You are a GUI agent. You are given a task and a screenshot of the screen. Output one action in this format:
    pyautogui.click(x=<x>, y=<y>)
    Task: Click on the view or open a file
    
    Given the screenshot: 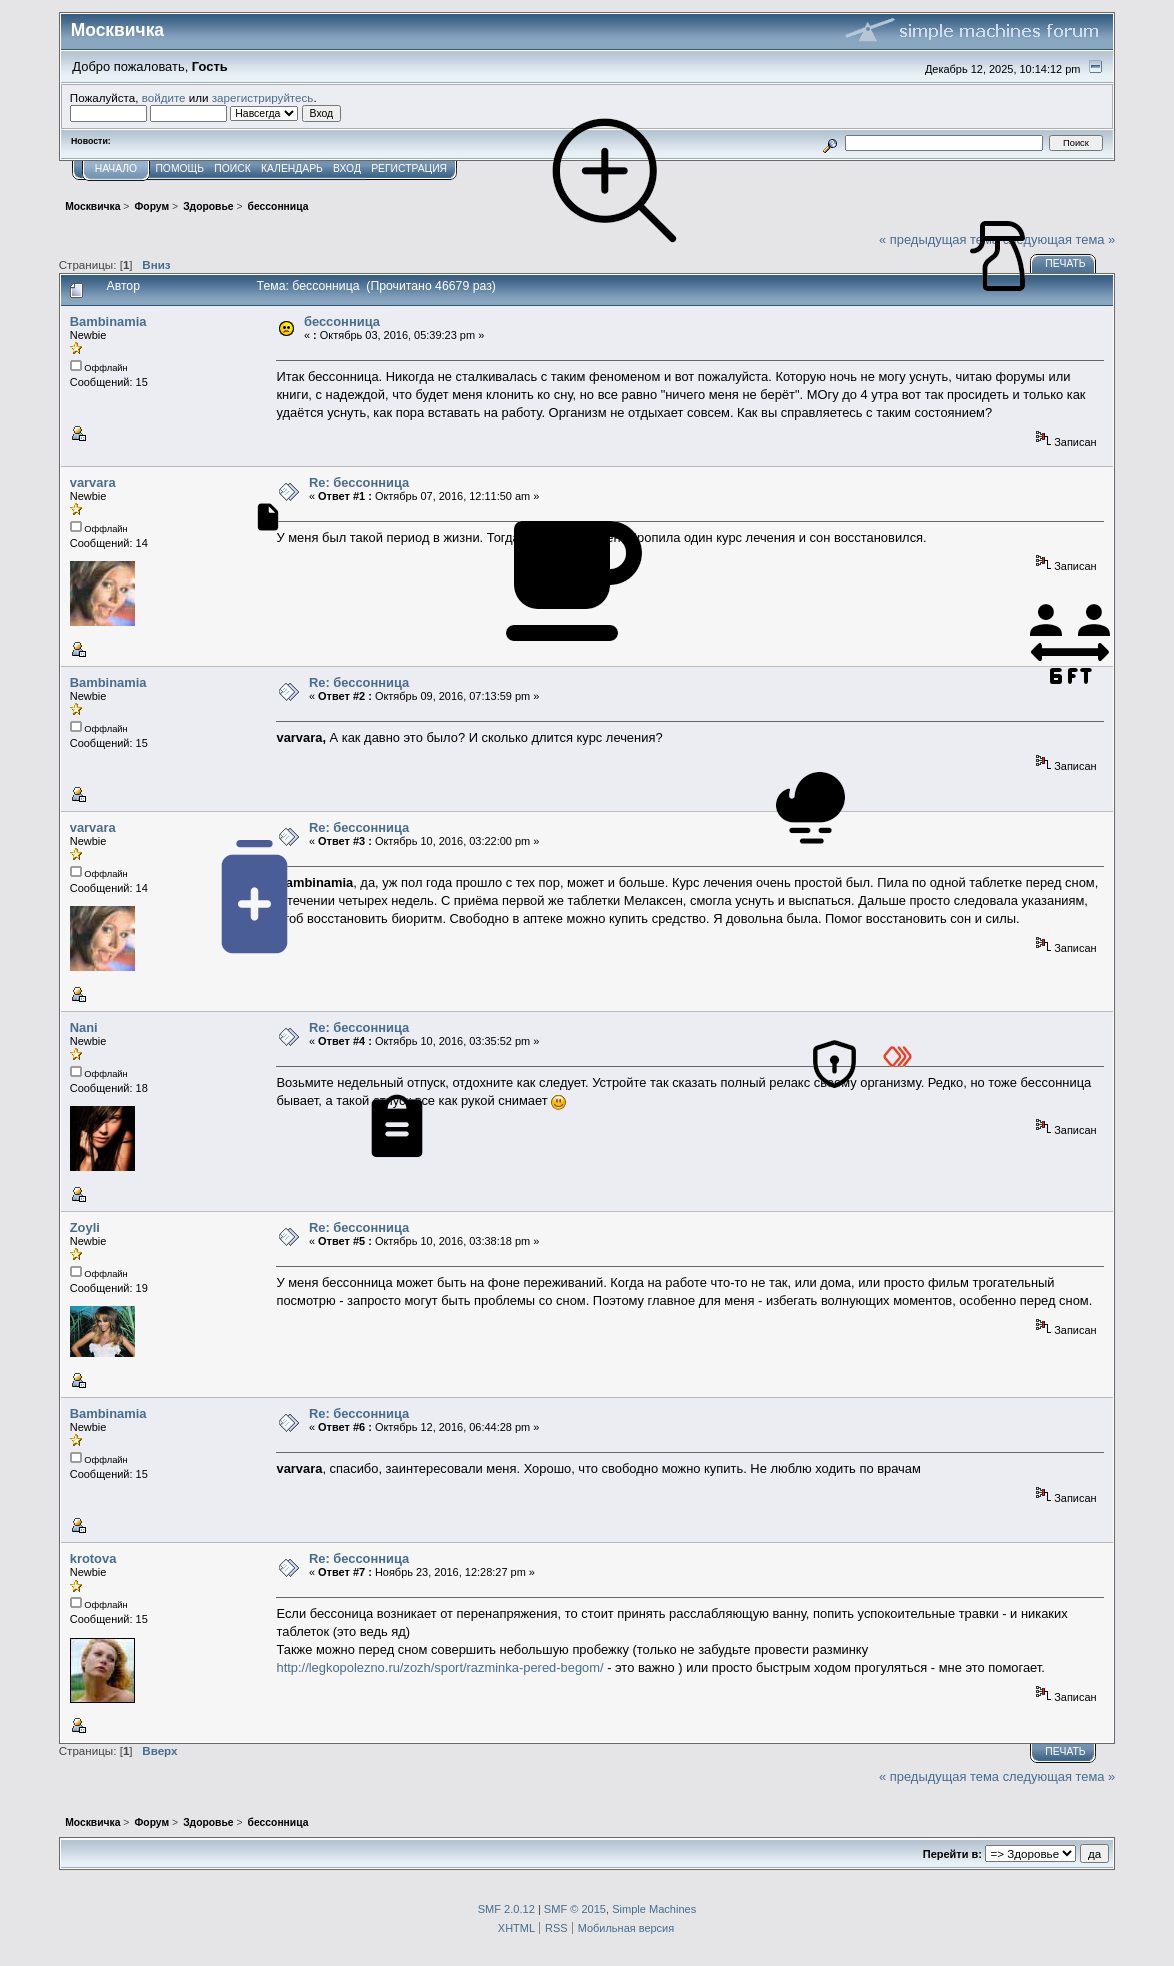 What is the action you would take?
    pyautogui.click(x=268, y=517)
    